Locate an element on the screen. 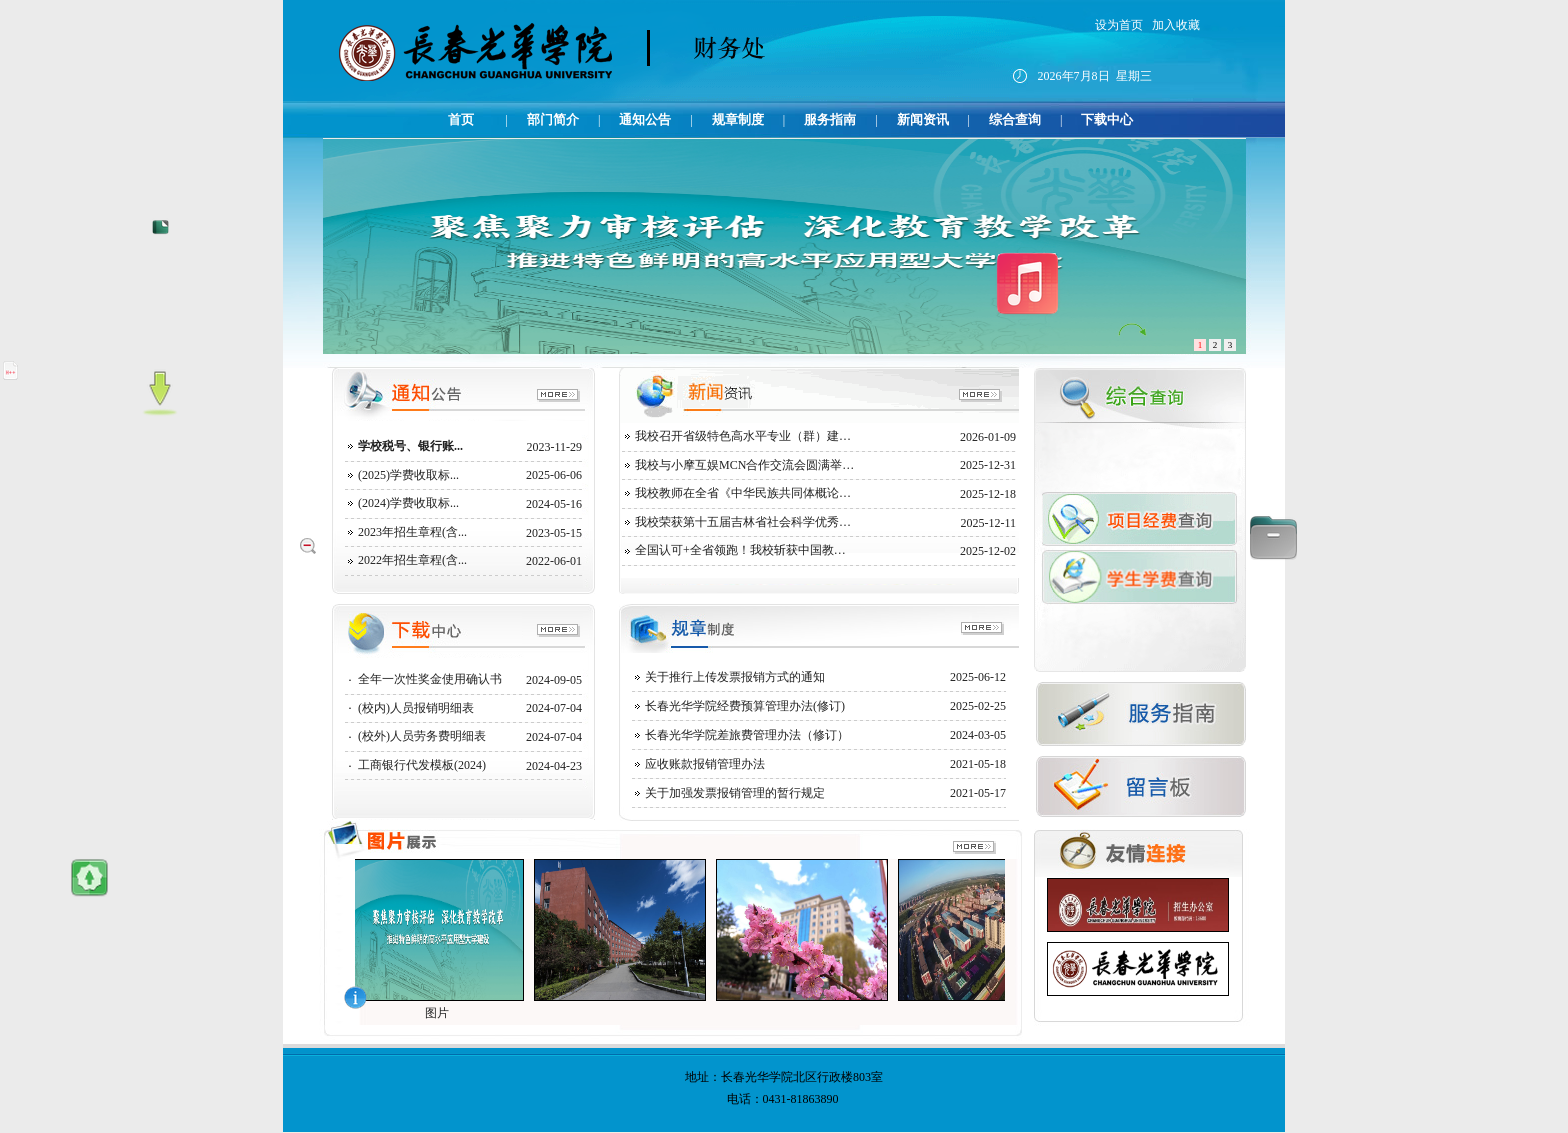 This screenshot has height=1133, width=1568. open the file manager application is located at coordinates (1273, 537).